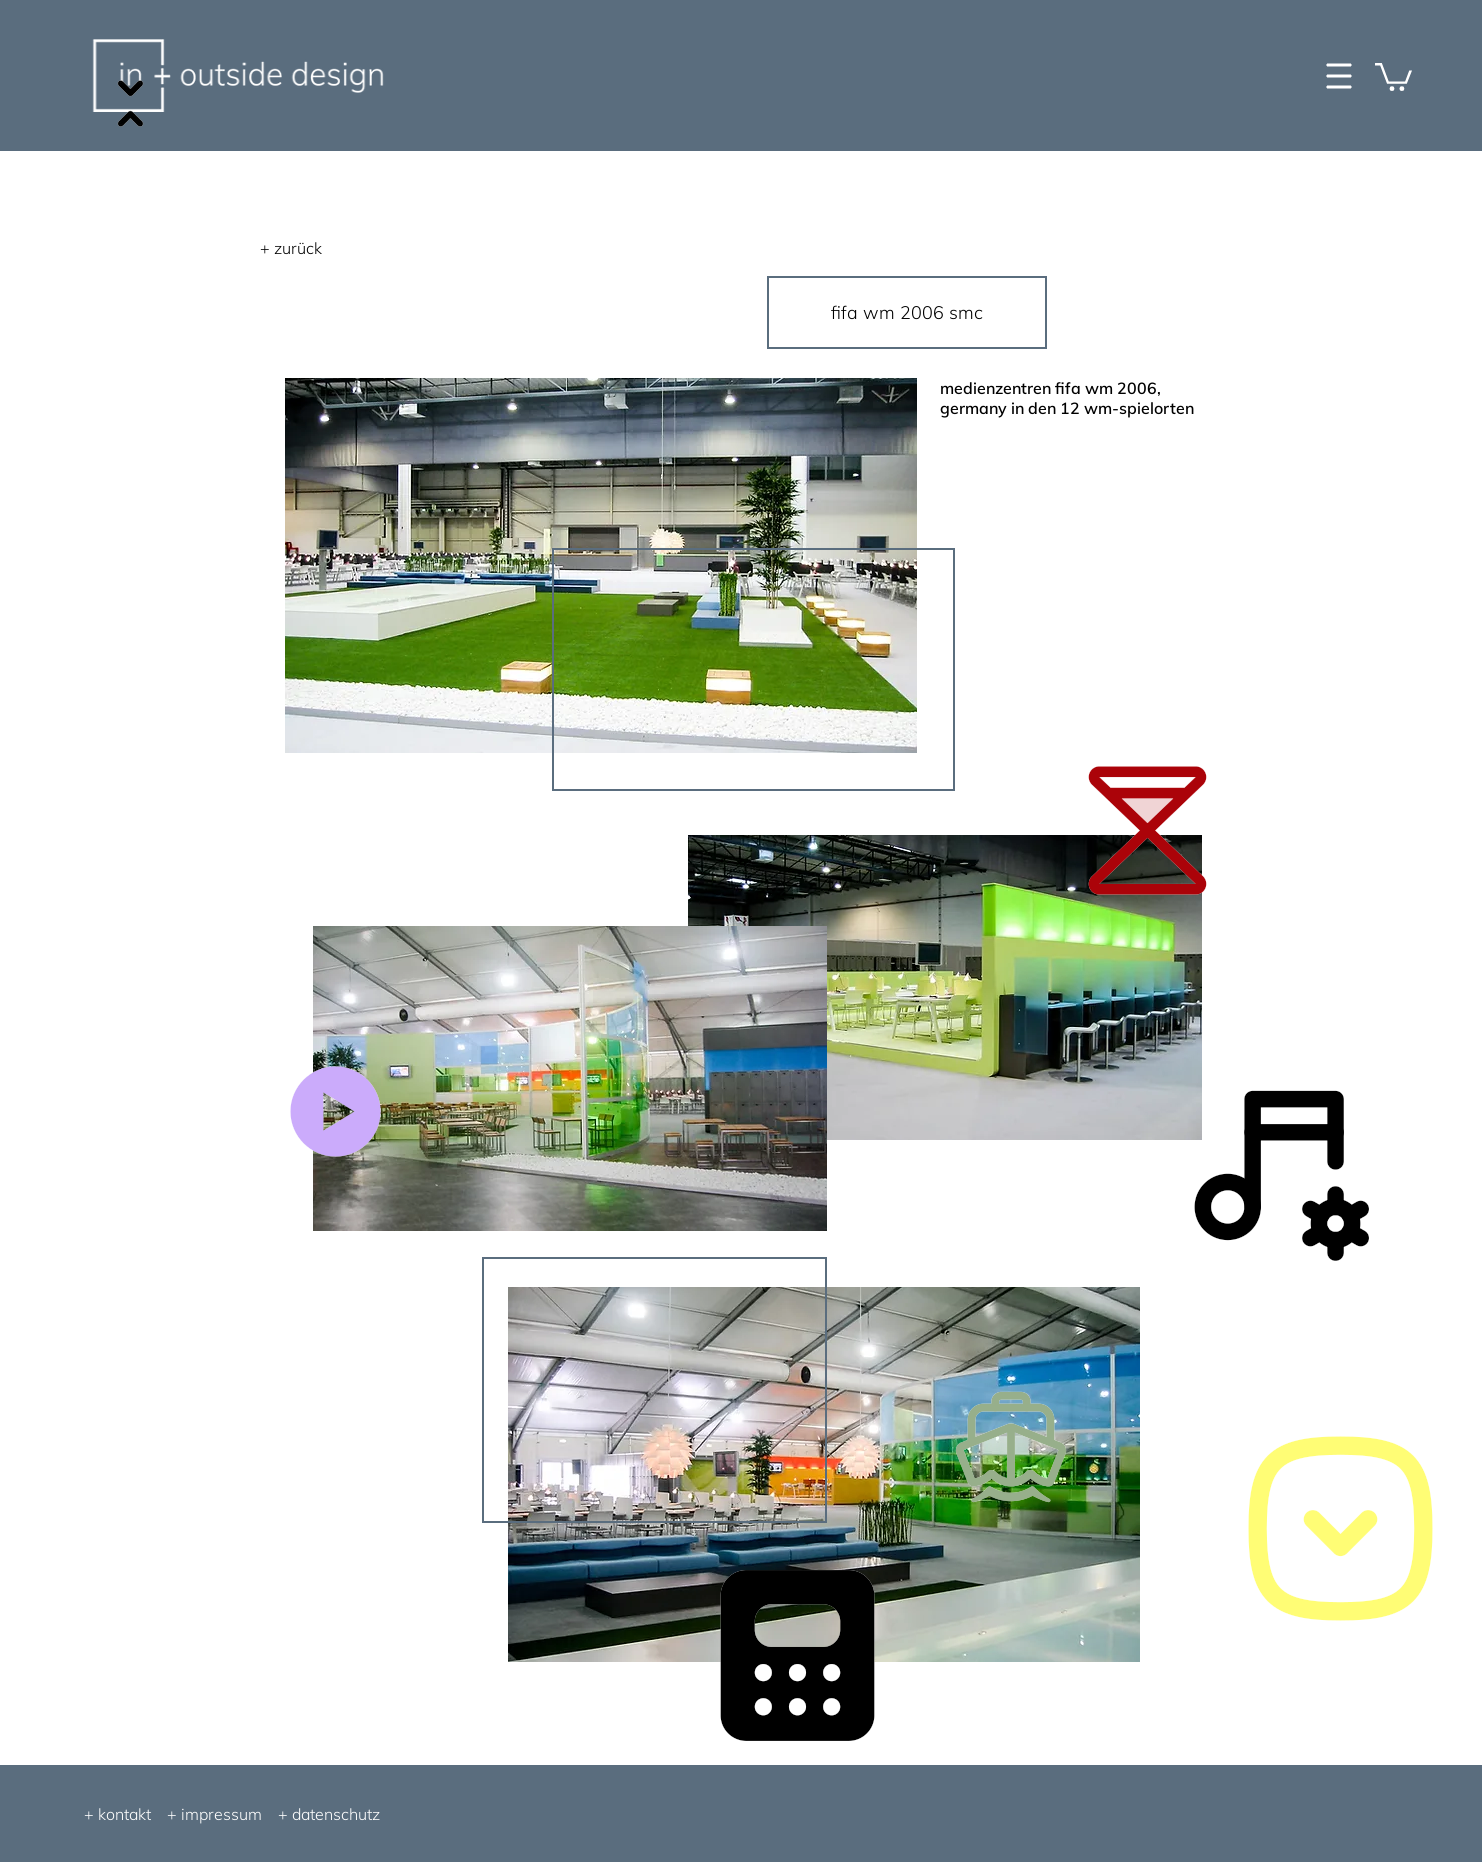  I want to click on play media content, so click(335, 1111).